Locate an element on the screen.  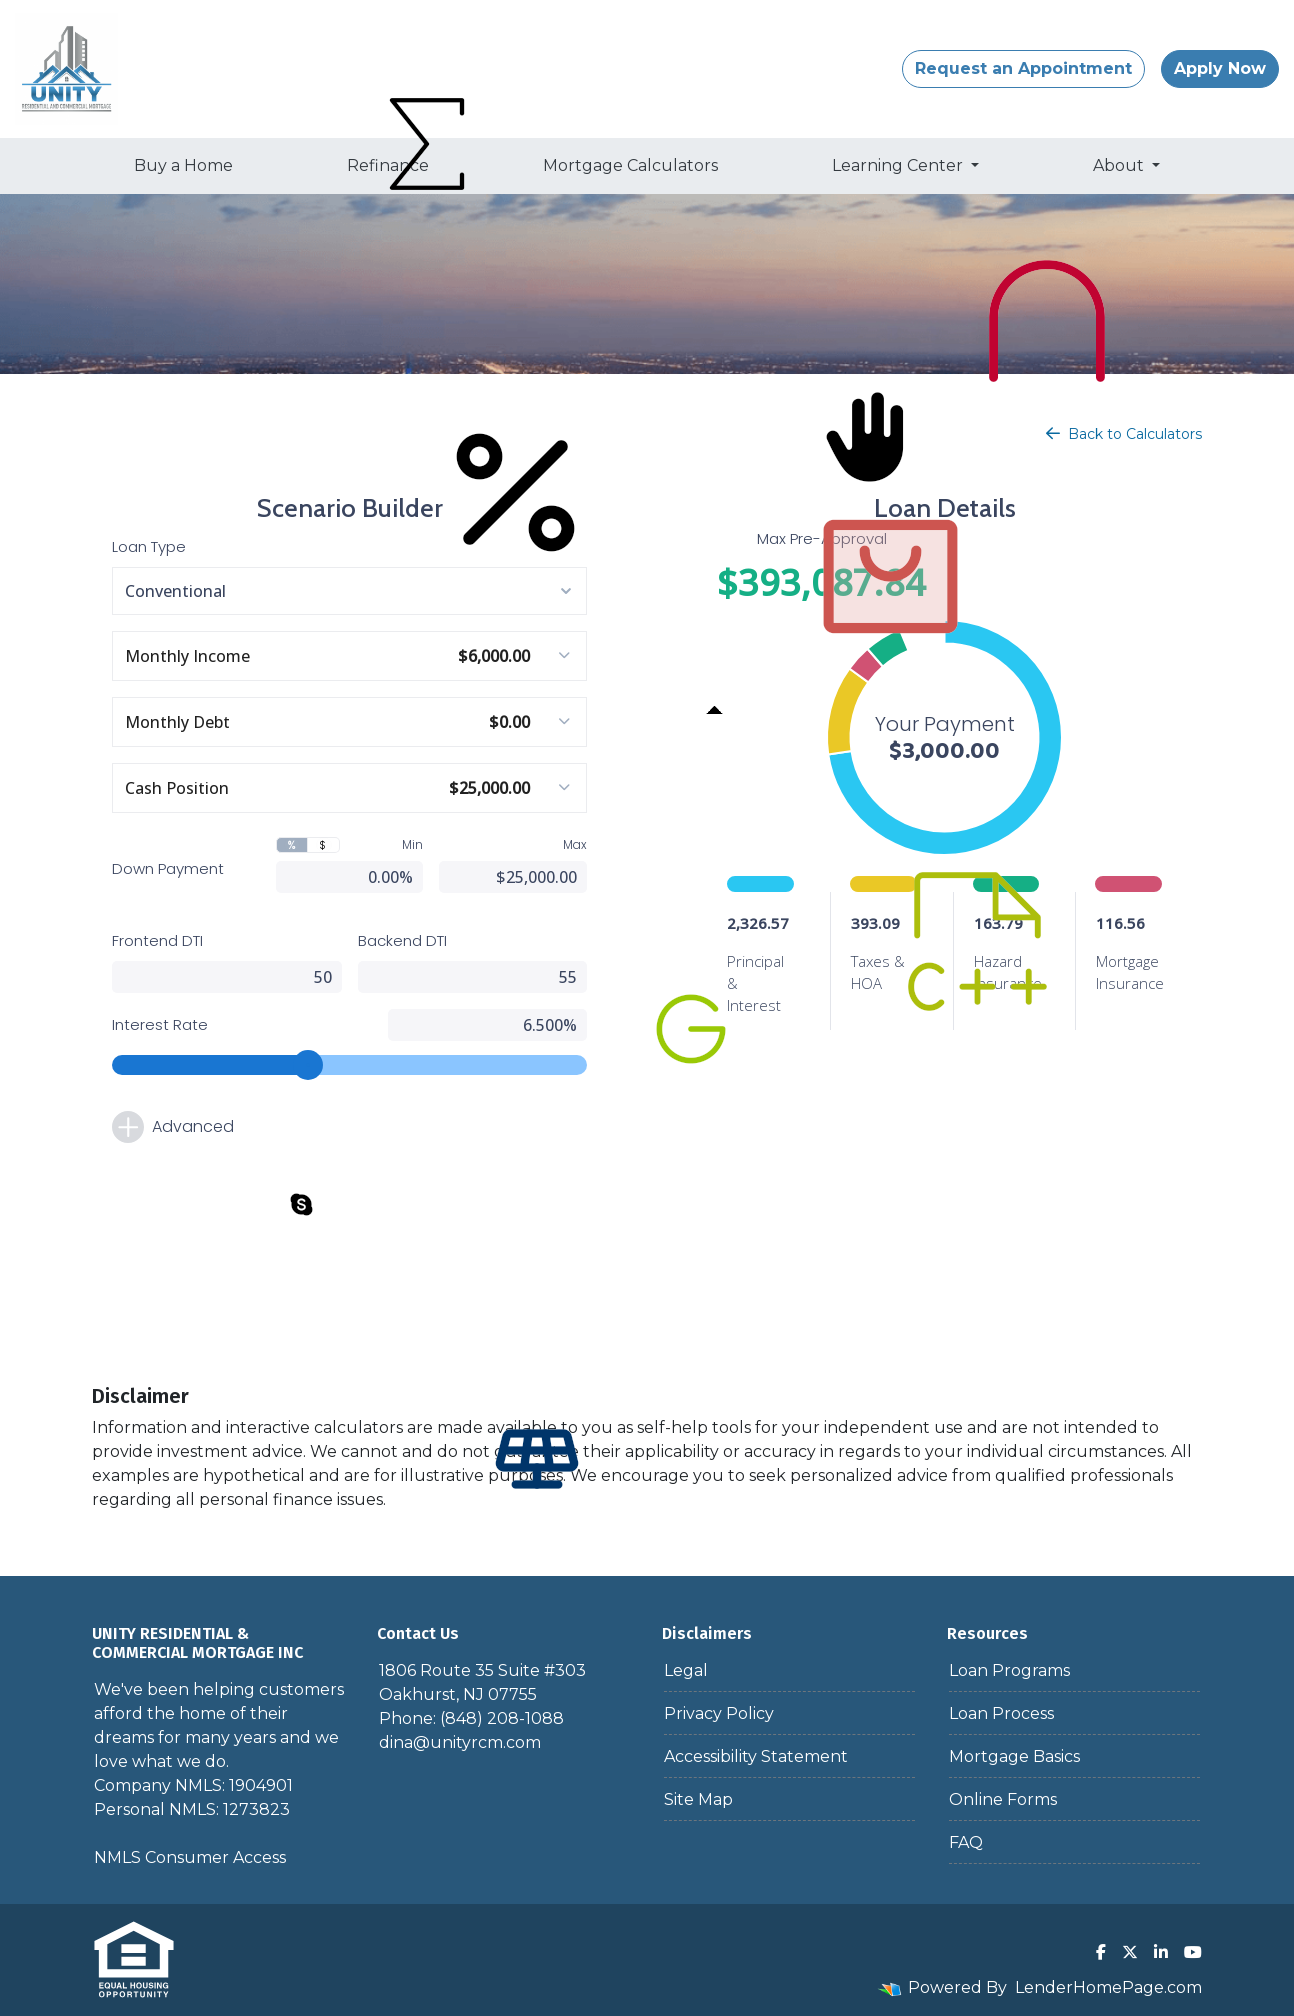
view discount or promotional offer is located at coordinates (515, 492).